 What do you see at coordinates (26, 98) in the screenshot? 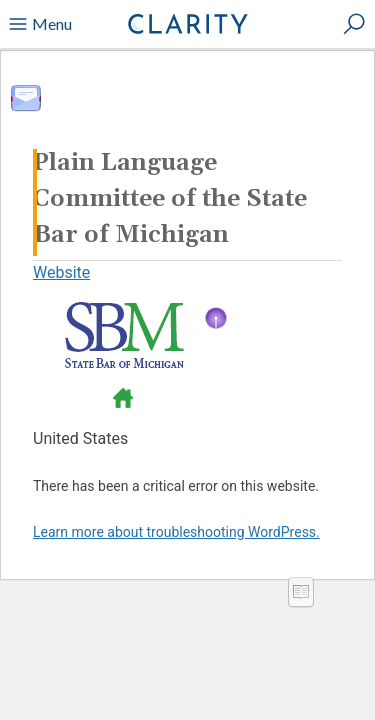
I see `open the mail app` at bounding box center [26, 98].